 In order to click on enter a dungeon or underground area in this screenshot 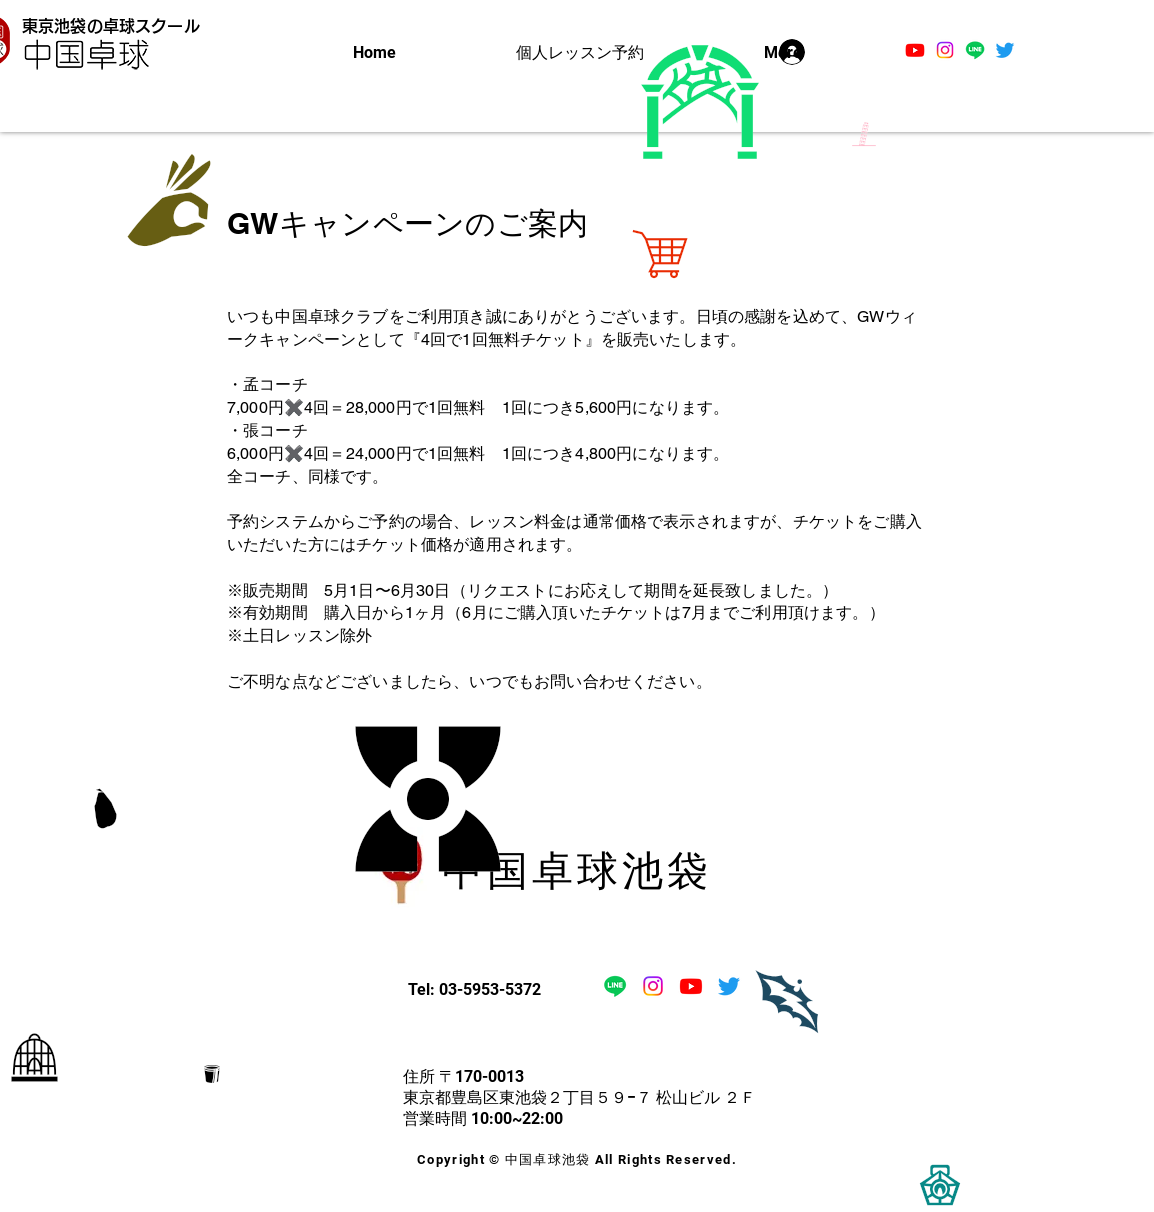, I will do `click(700, 102)`.